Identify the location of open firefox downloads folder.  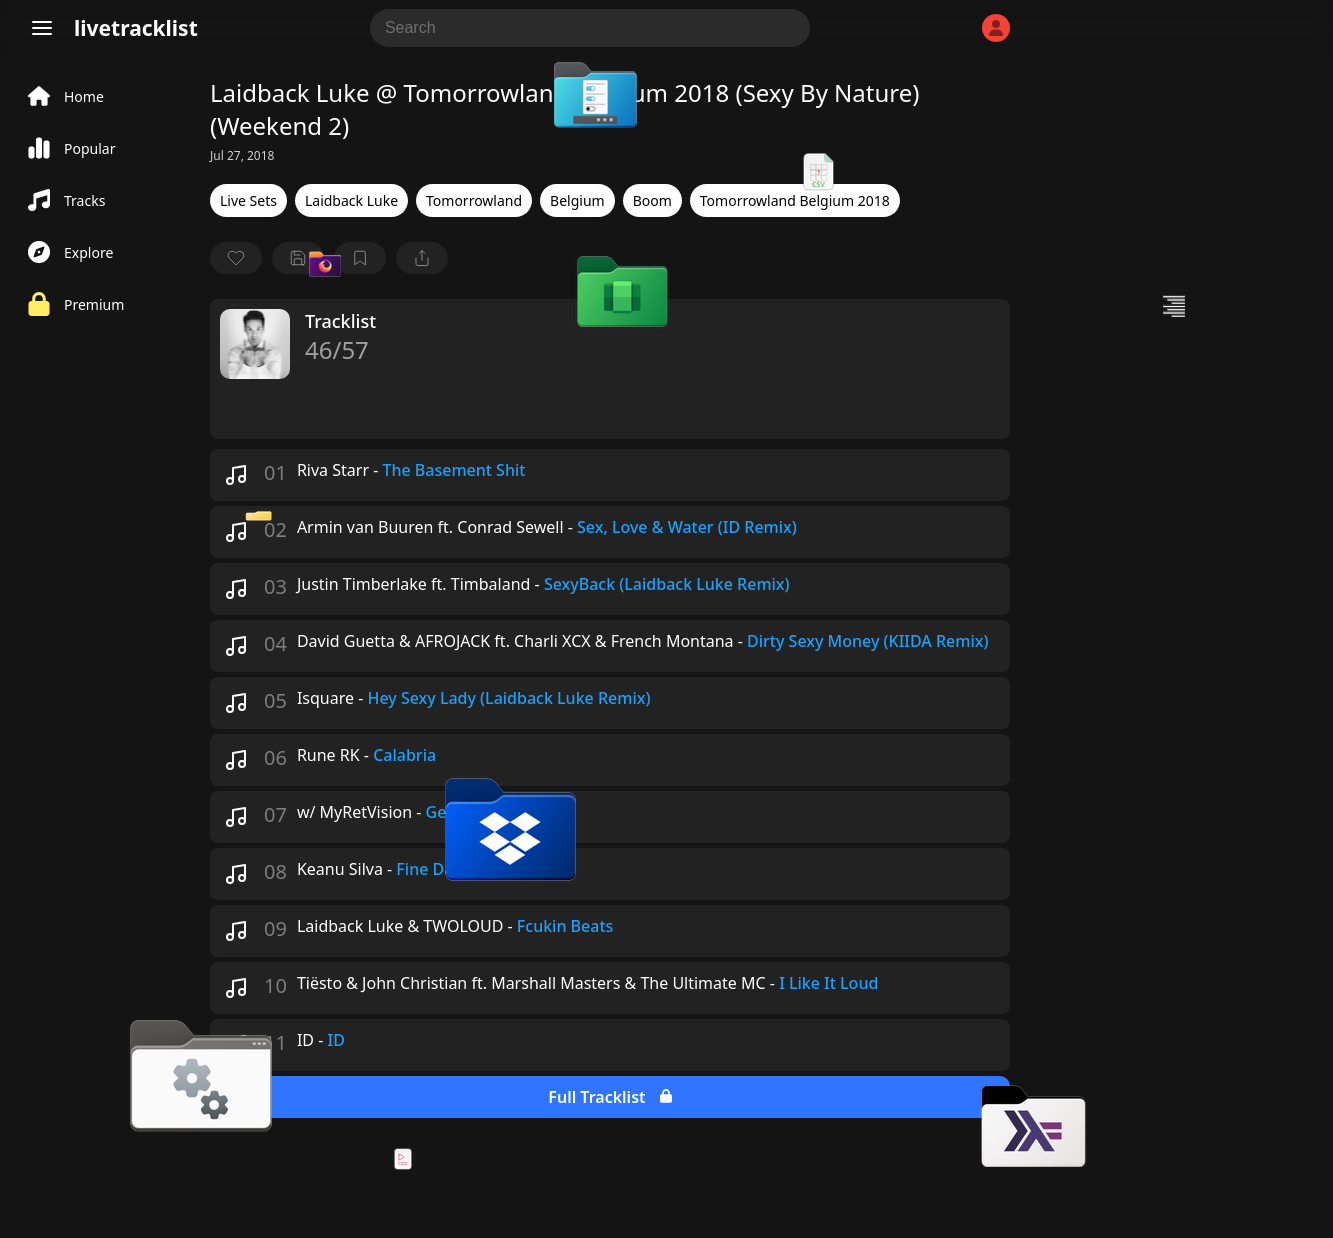
(325, 265).